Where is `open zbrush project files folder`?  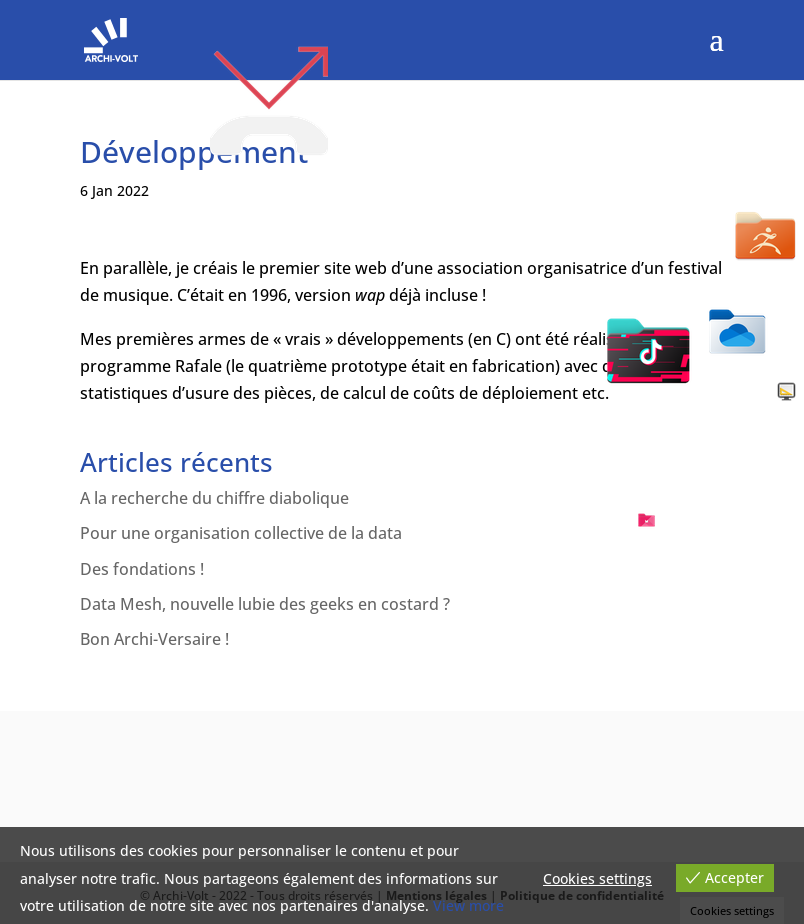 open zbrush project files folder is located at coordinates (765, 237).